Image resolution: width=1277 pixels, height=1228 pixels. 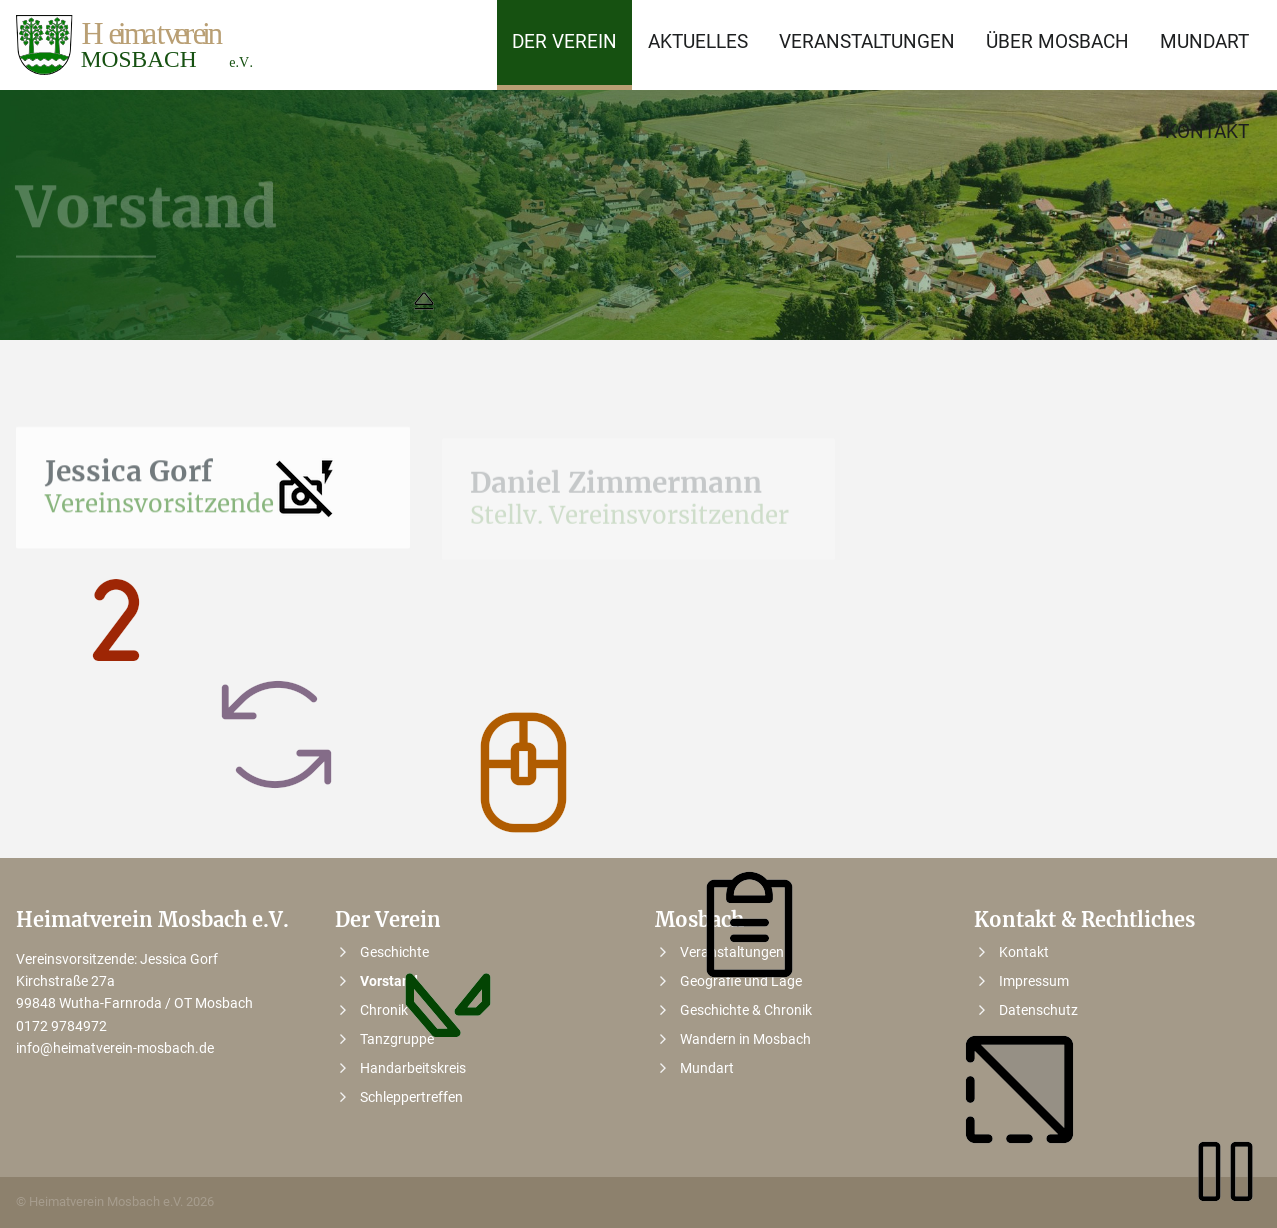 What do you see at coordinates (448, 1003) in the screenshot?
I see `launch Valorant game` at bounding box center [448, 1003].